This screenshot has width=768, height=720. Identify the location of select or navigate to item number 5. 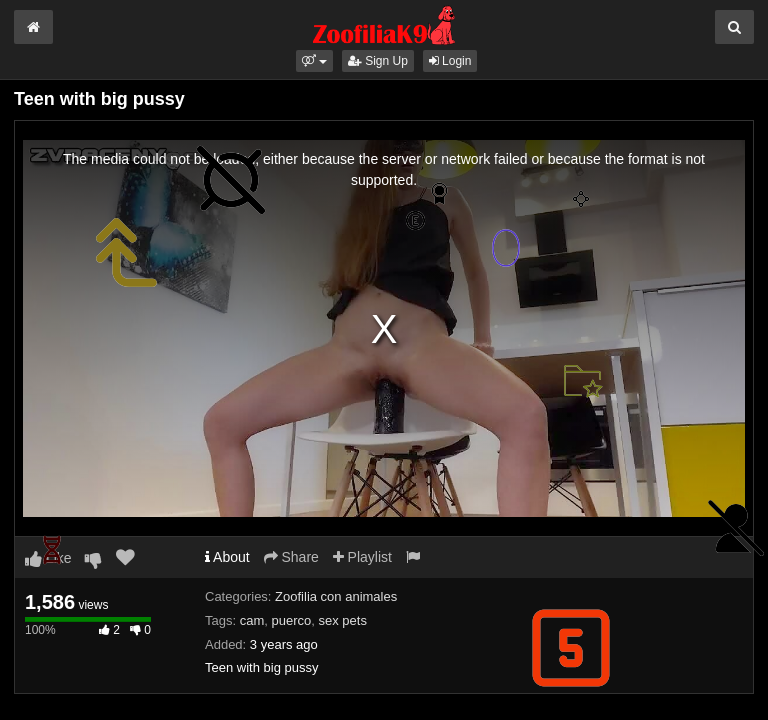
(571, 648).